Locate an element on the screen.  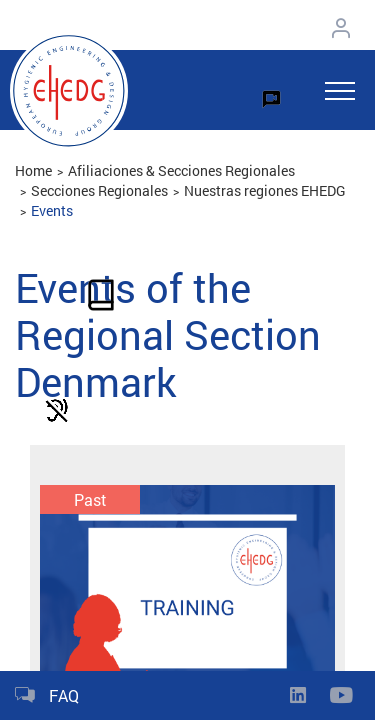
open a book or reading view is located at coordinates (101, 295).